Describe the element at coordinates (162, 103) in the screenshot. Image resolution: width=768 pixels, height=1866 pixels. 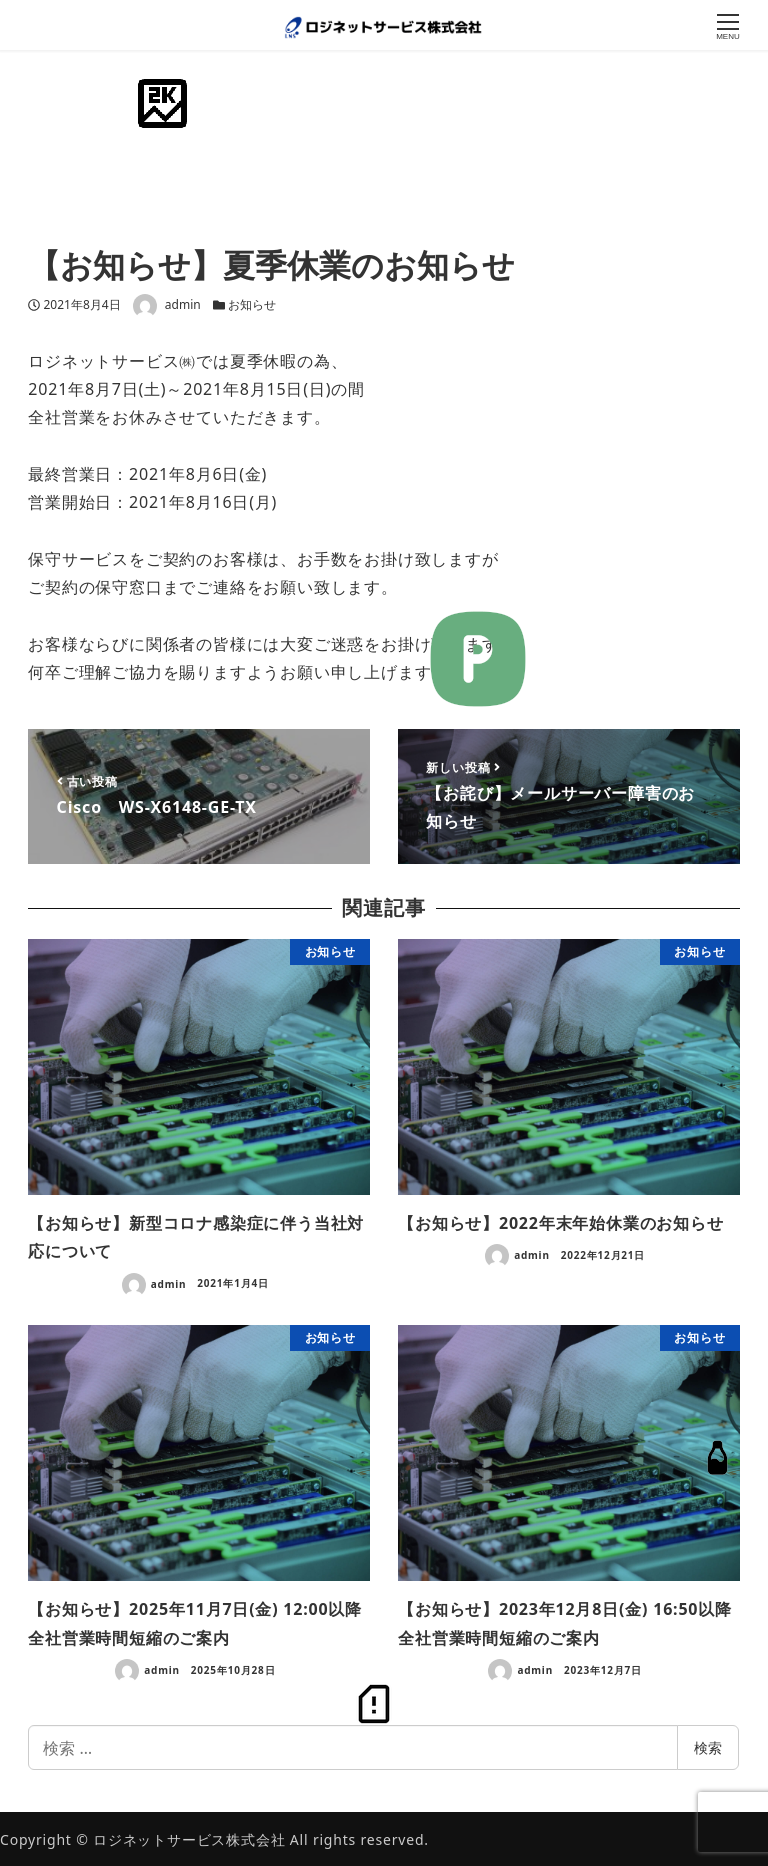
I see `view 2K resolution video quality settings` at that location.